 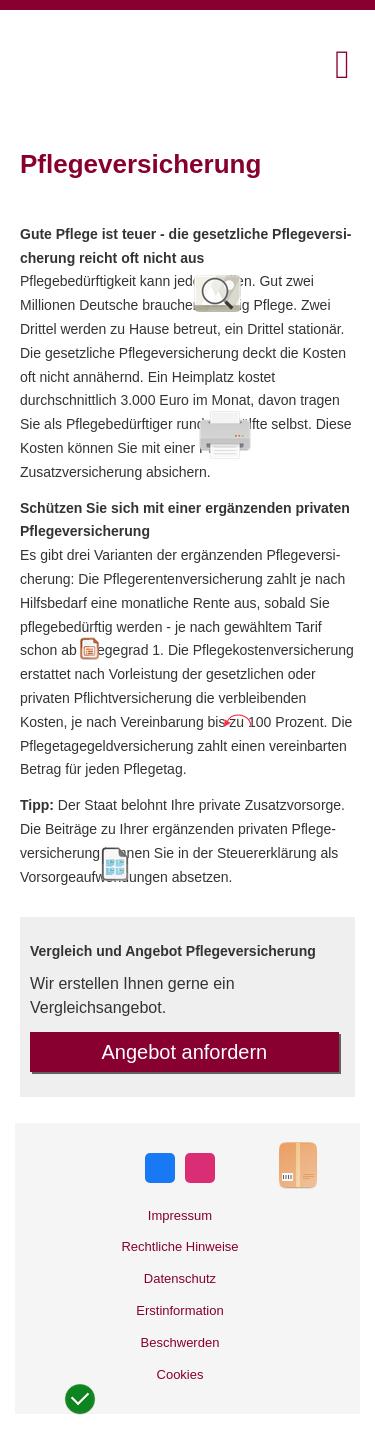 What do you see at coordinates (89, 648) in the screenshot?
I see `libreoffice impress presentation template file` at bounding box center [89, 648].